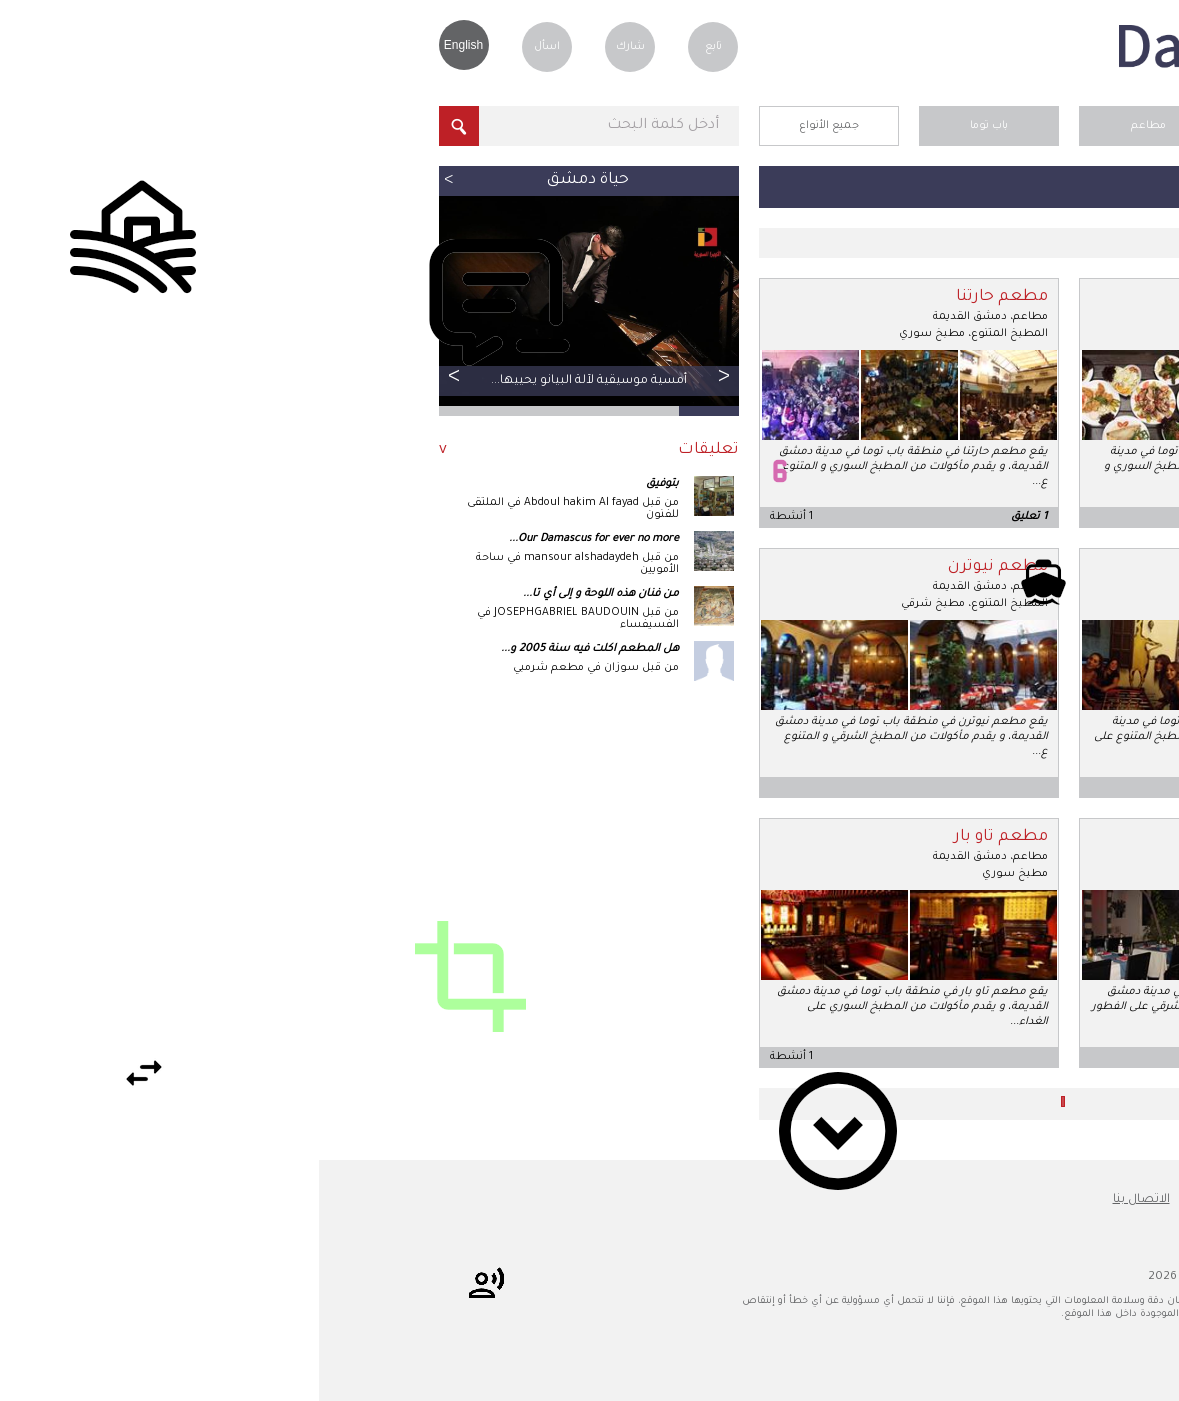 The width and height of the screenshot is (1179, 1401). Describe the element at coordinates (1043, 582) in the screenshot. I see `access boat or ferry services` at that location.